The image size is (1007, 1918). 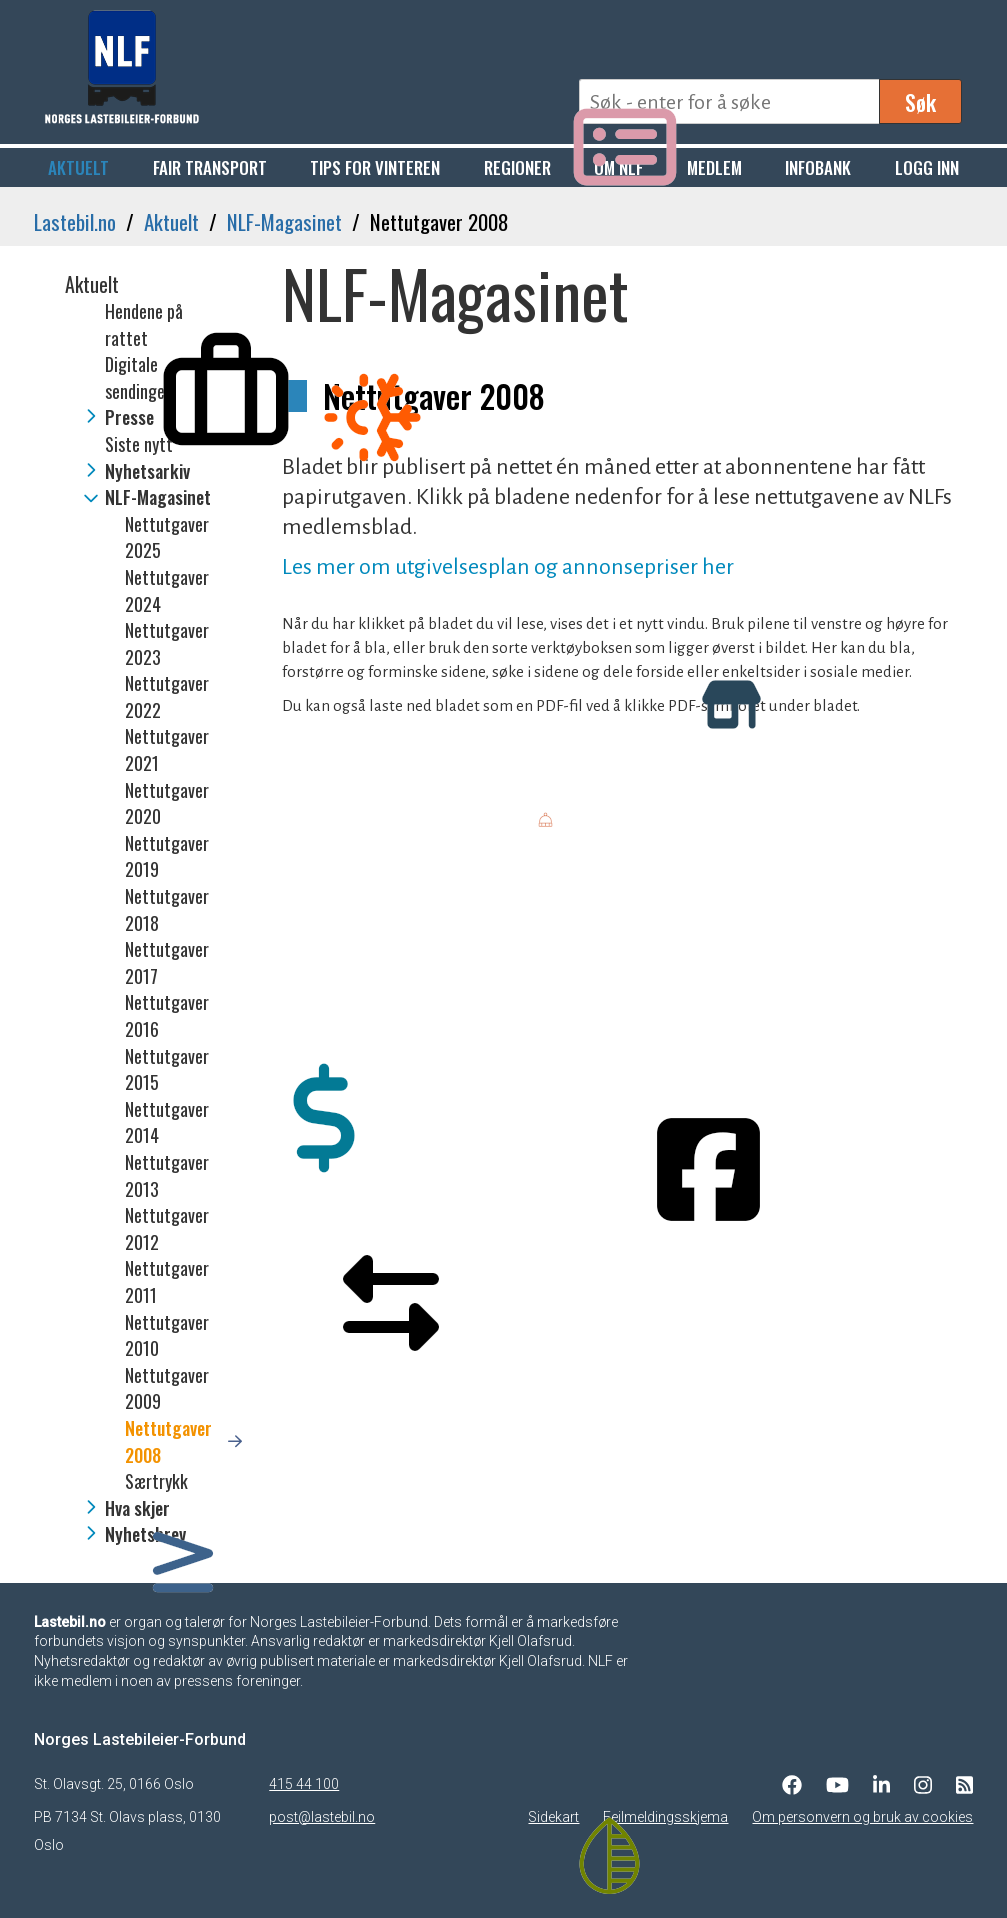 I want to click on view list items or menu options, so click(x=625, y=147).